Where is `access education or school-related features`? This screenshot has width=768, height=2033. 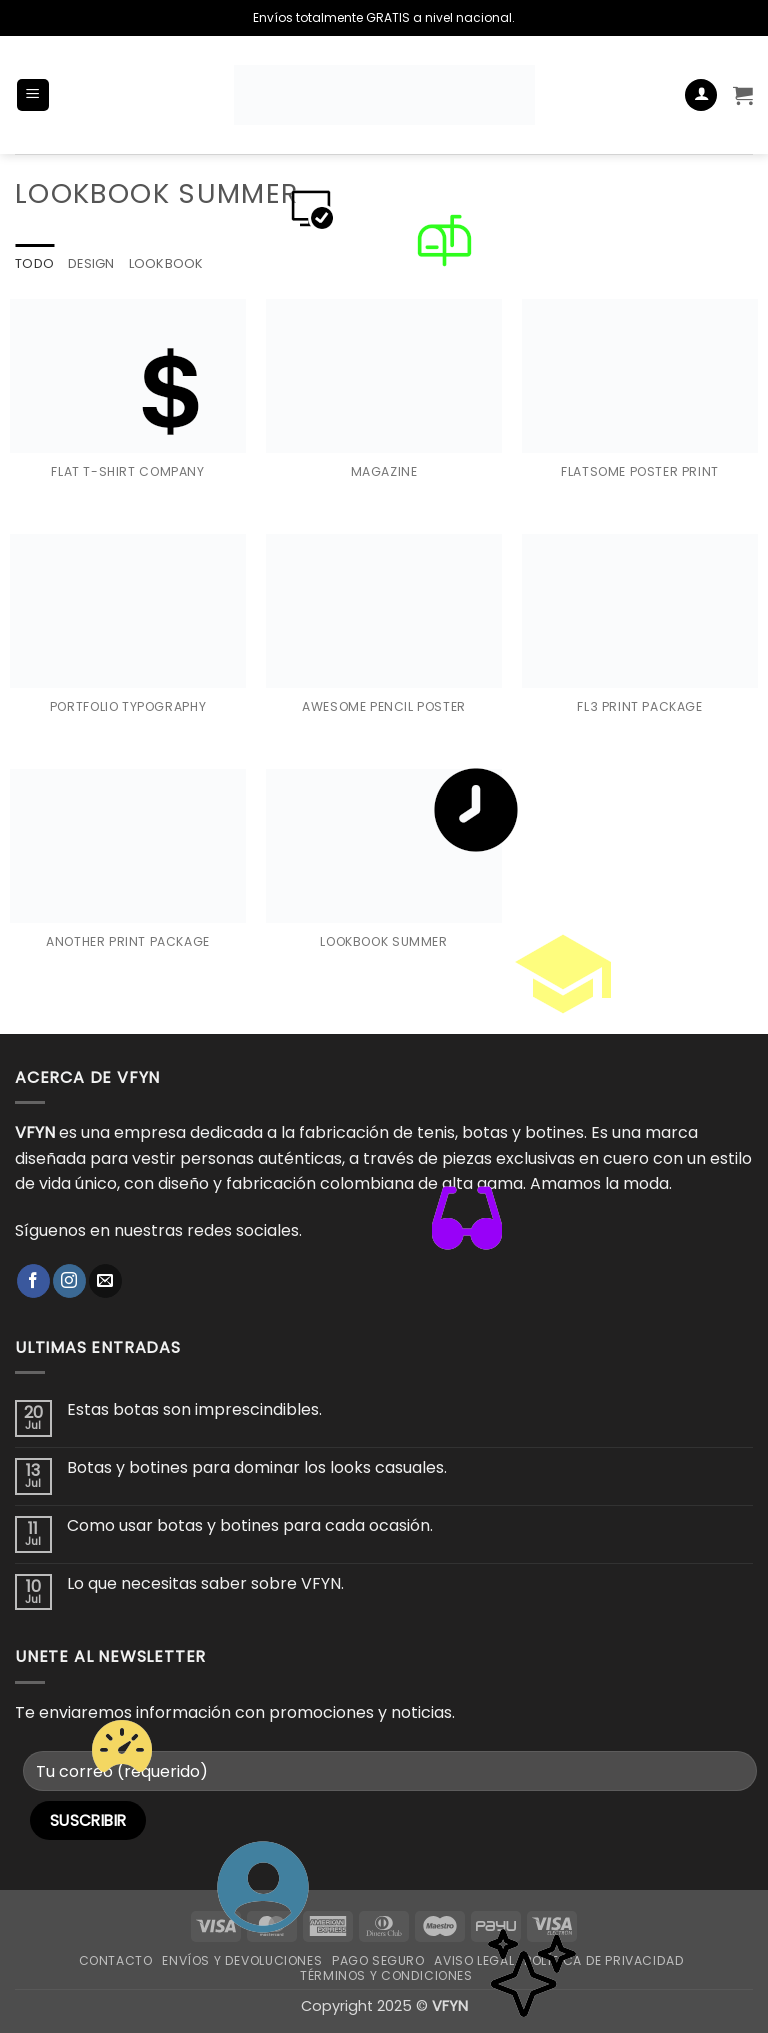 access education or school-related features is located at coordinates (563, 974).